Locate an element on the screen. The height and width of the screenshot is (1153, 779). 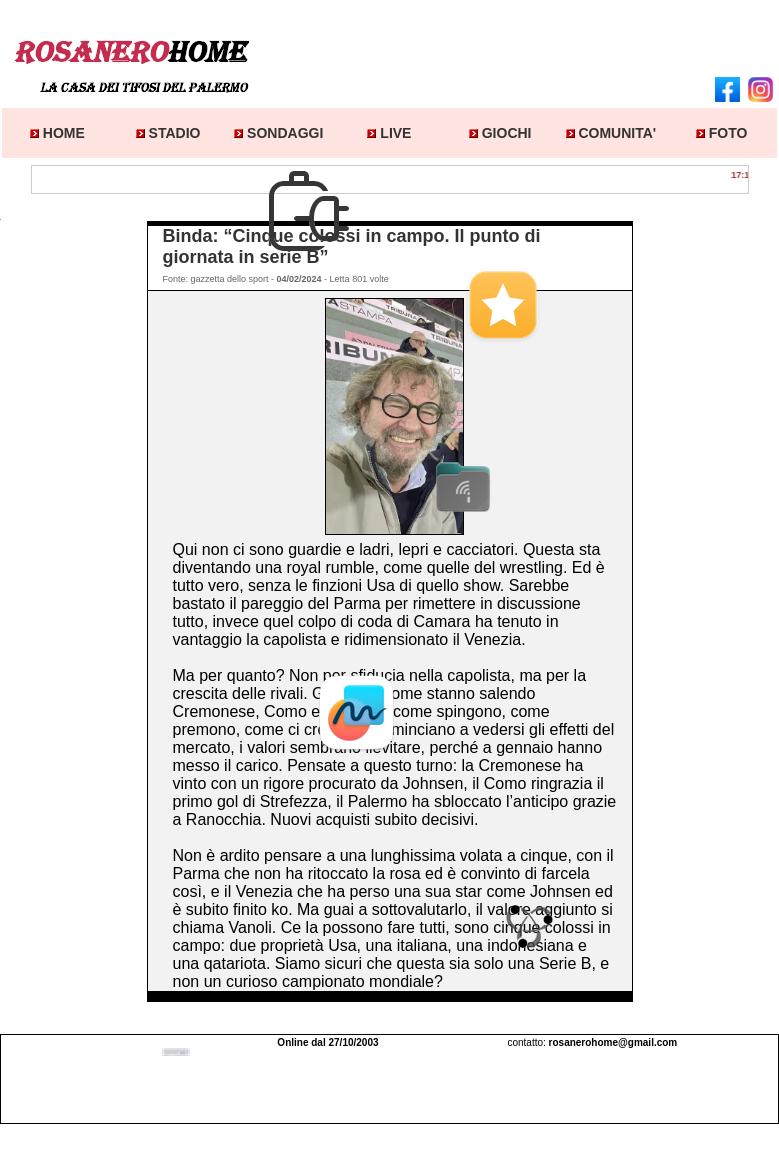
view featured applications is located at coordinates (503, 306).